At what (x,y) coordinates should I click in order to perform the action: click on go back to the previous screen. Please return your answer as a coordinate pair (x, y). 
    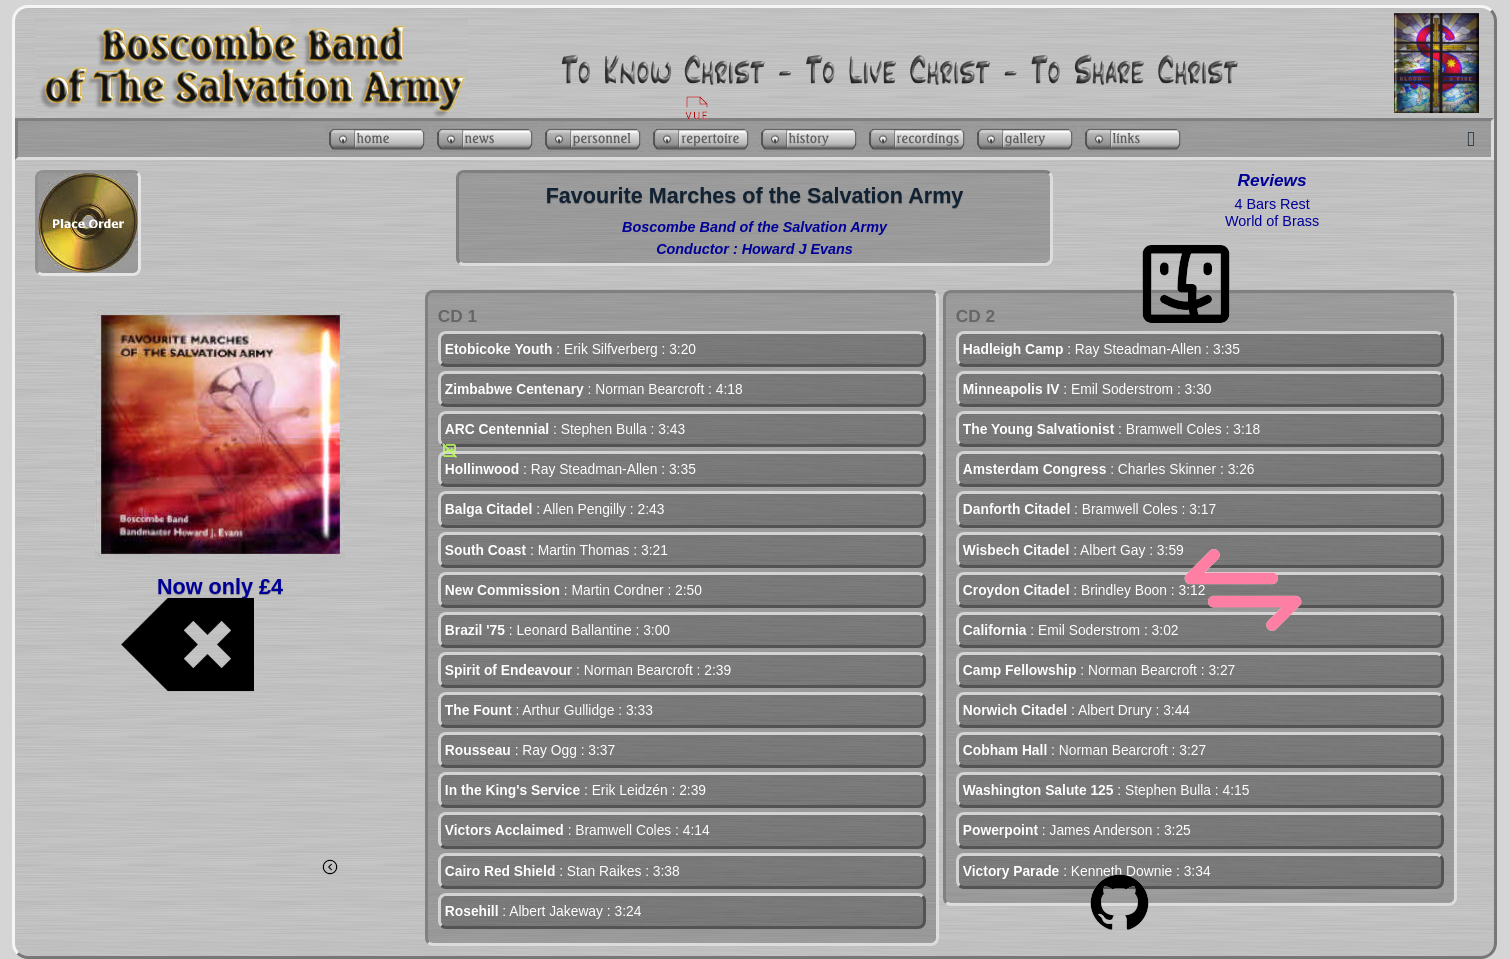
    Looking at the image, I should click on (330, 867).